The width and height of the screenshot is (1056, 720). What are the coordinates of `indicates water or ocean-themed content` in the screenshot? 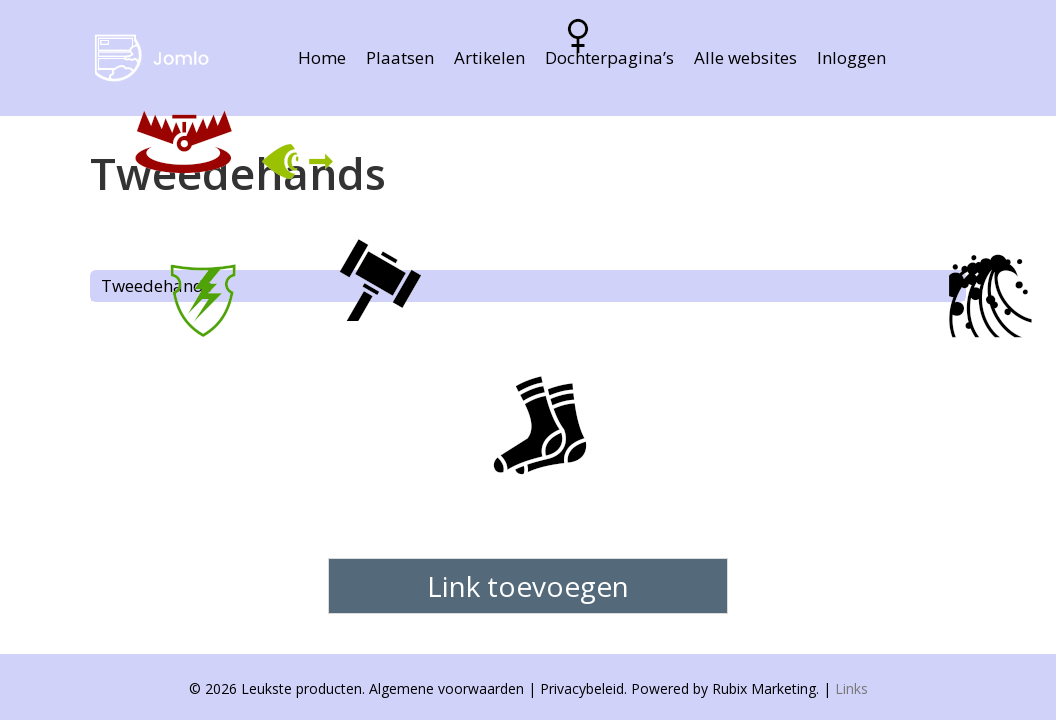 It's located at (990, 295).